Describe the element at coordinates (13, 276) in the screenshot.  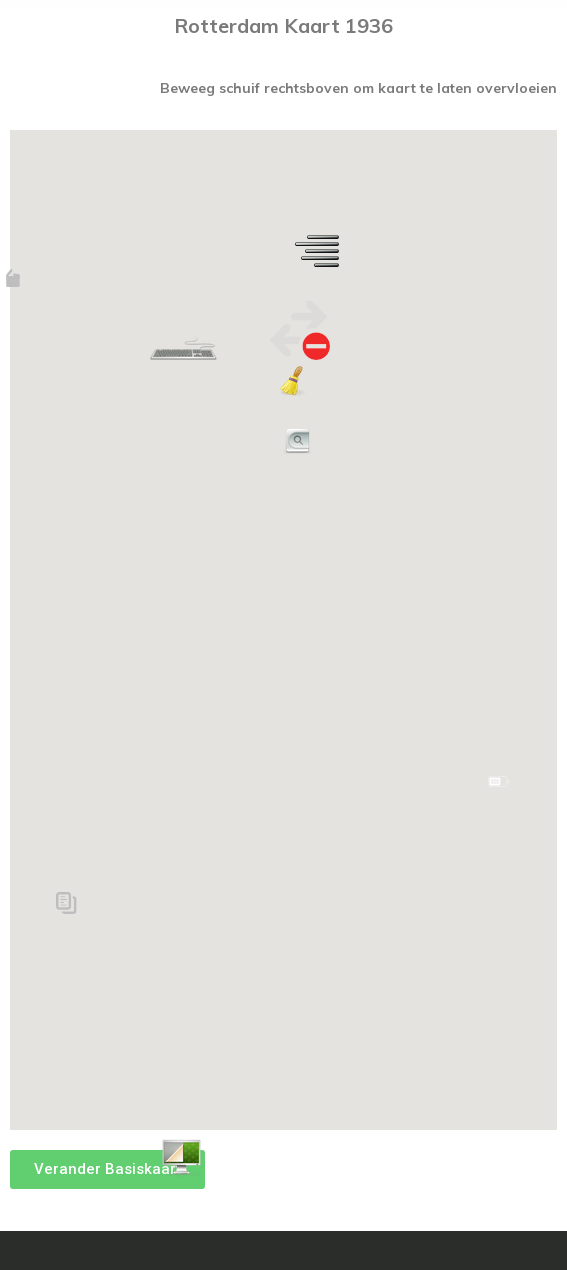
I see `install new software or application` at that location.